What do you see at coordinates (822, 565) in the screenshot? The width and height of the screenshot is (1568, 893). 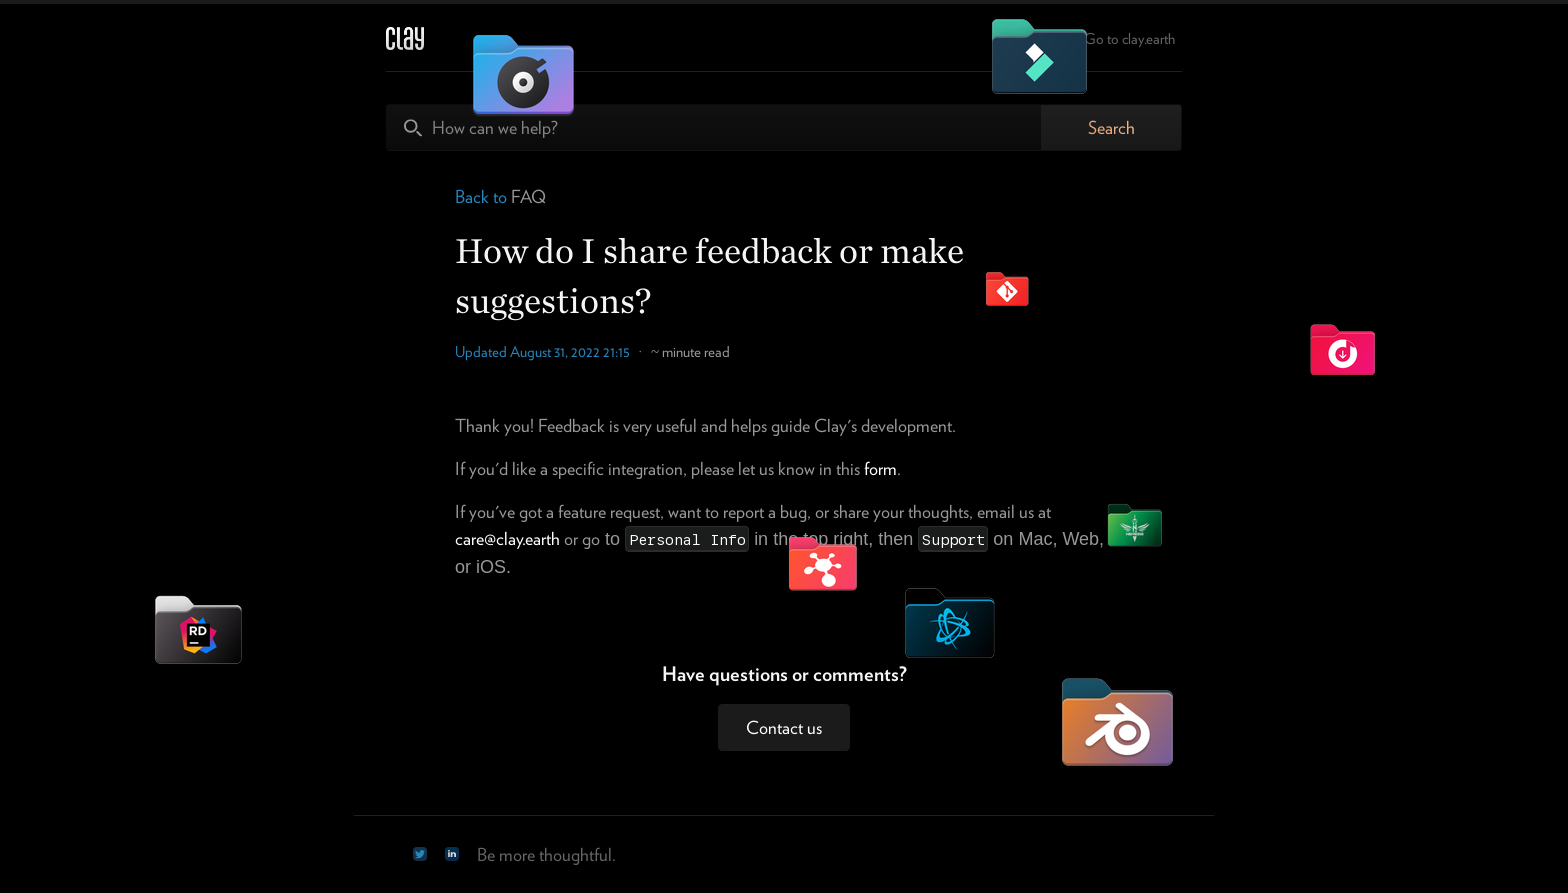 I see `open folder containing mindmap files` at bounding box center [822, 565].